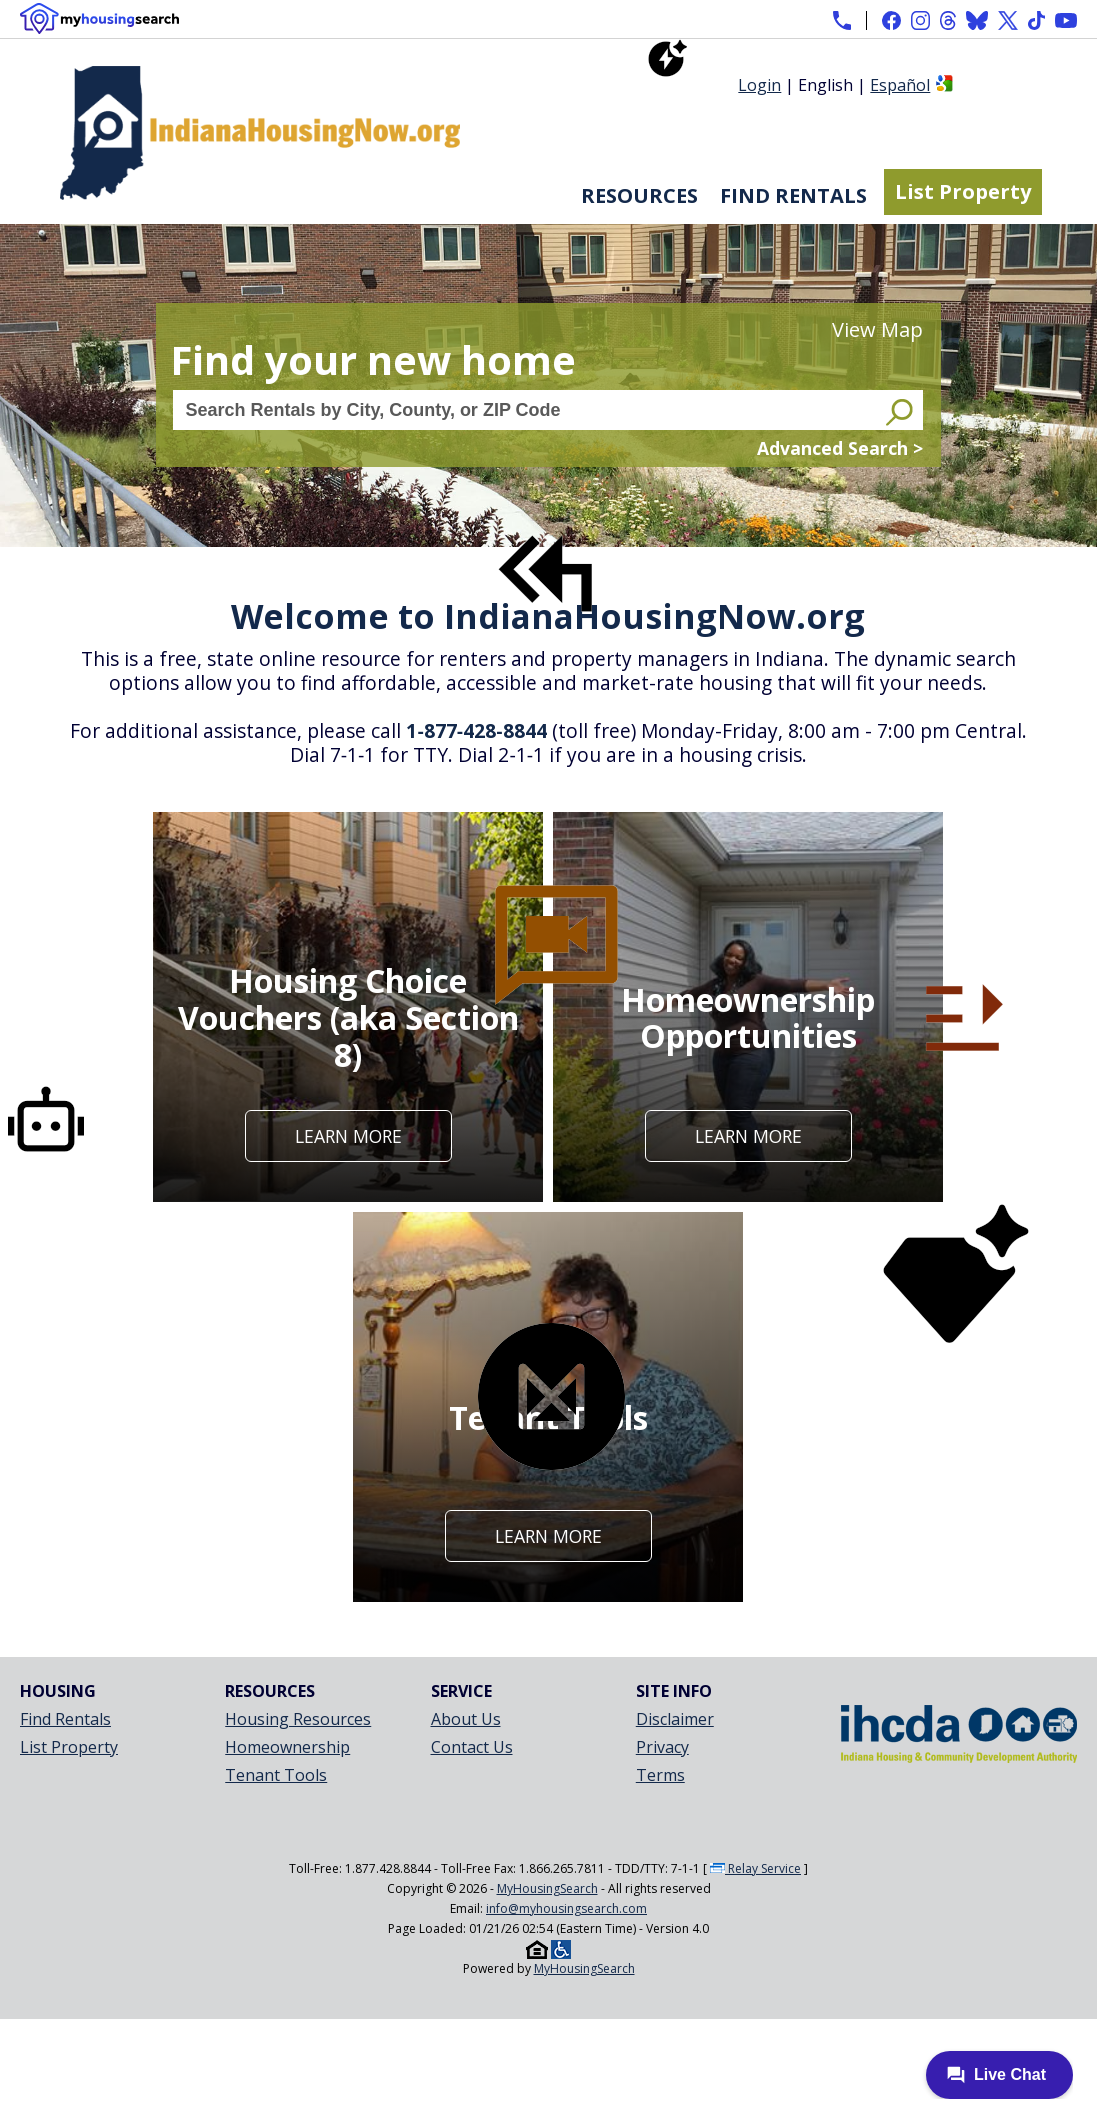 Image resolution: width=1097 pixels, height=2123 pixels. I want to click on AI-powered DVD or media processing, so click(666, 59).